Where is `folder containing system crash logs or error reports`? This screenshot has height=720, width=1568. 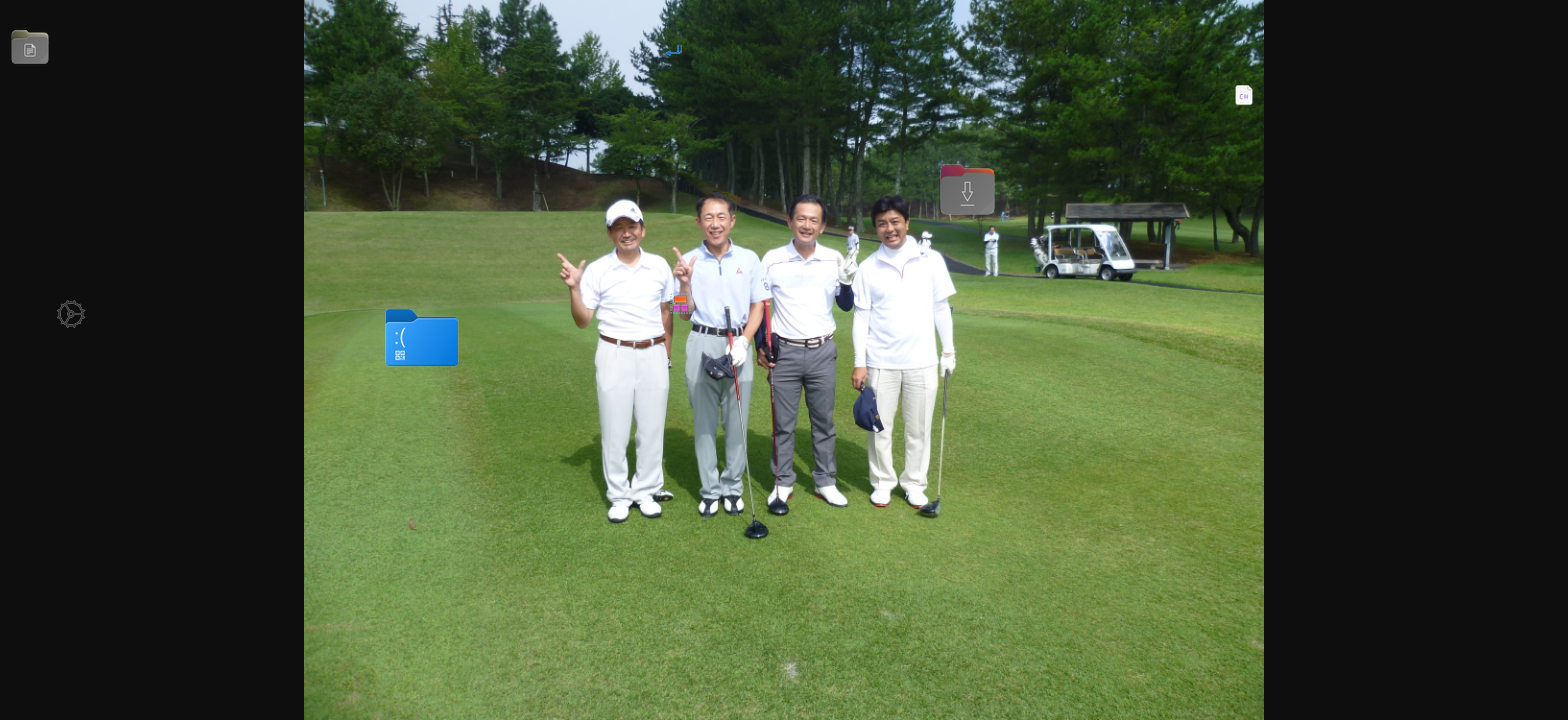
folder containing system crash logs or error reports is located at coordinates (421, 339).